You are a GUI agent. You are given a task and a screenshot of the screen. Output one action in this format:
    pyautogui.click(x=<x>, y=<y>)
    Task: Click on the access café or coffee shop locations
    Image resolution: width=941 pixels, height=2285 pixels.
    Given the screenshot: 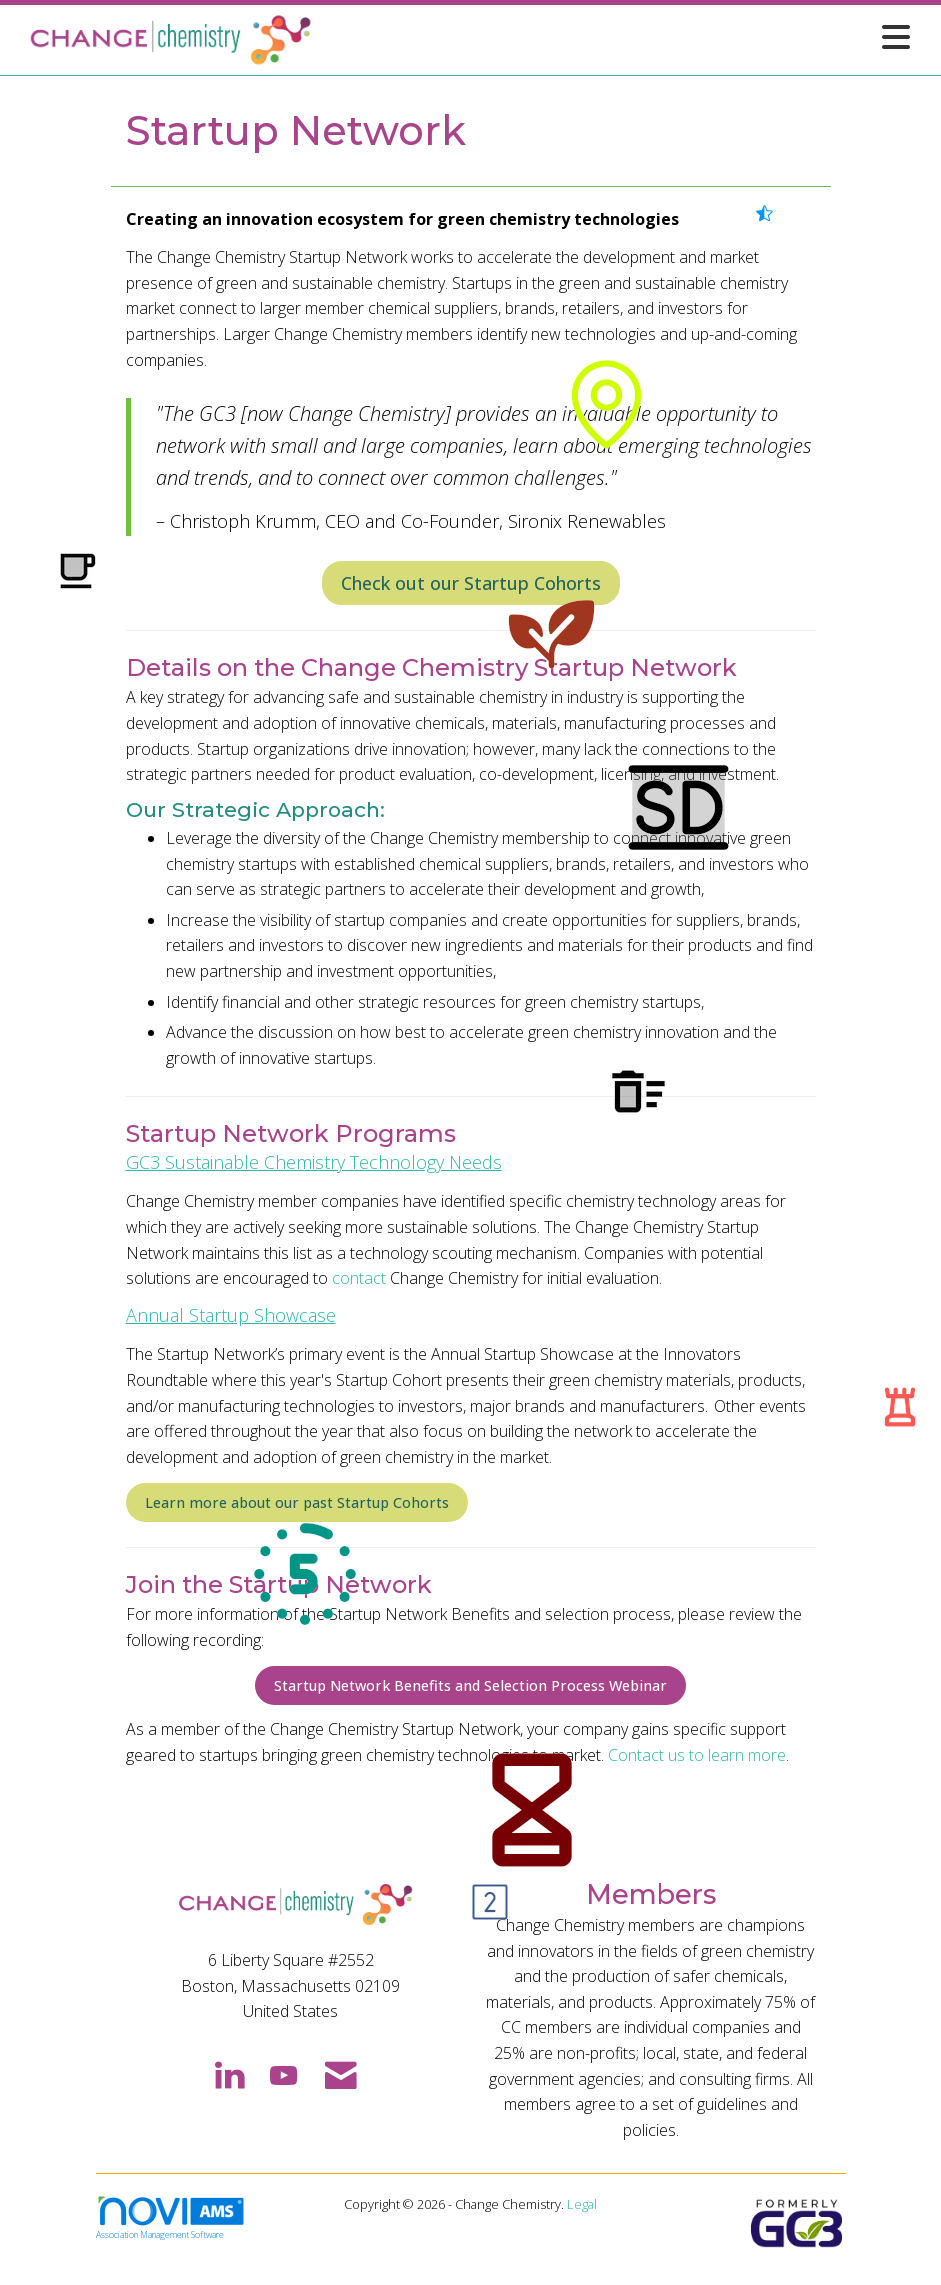 What is the action you would take?
    pyautogui.click(x=76, y=571)
    